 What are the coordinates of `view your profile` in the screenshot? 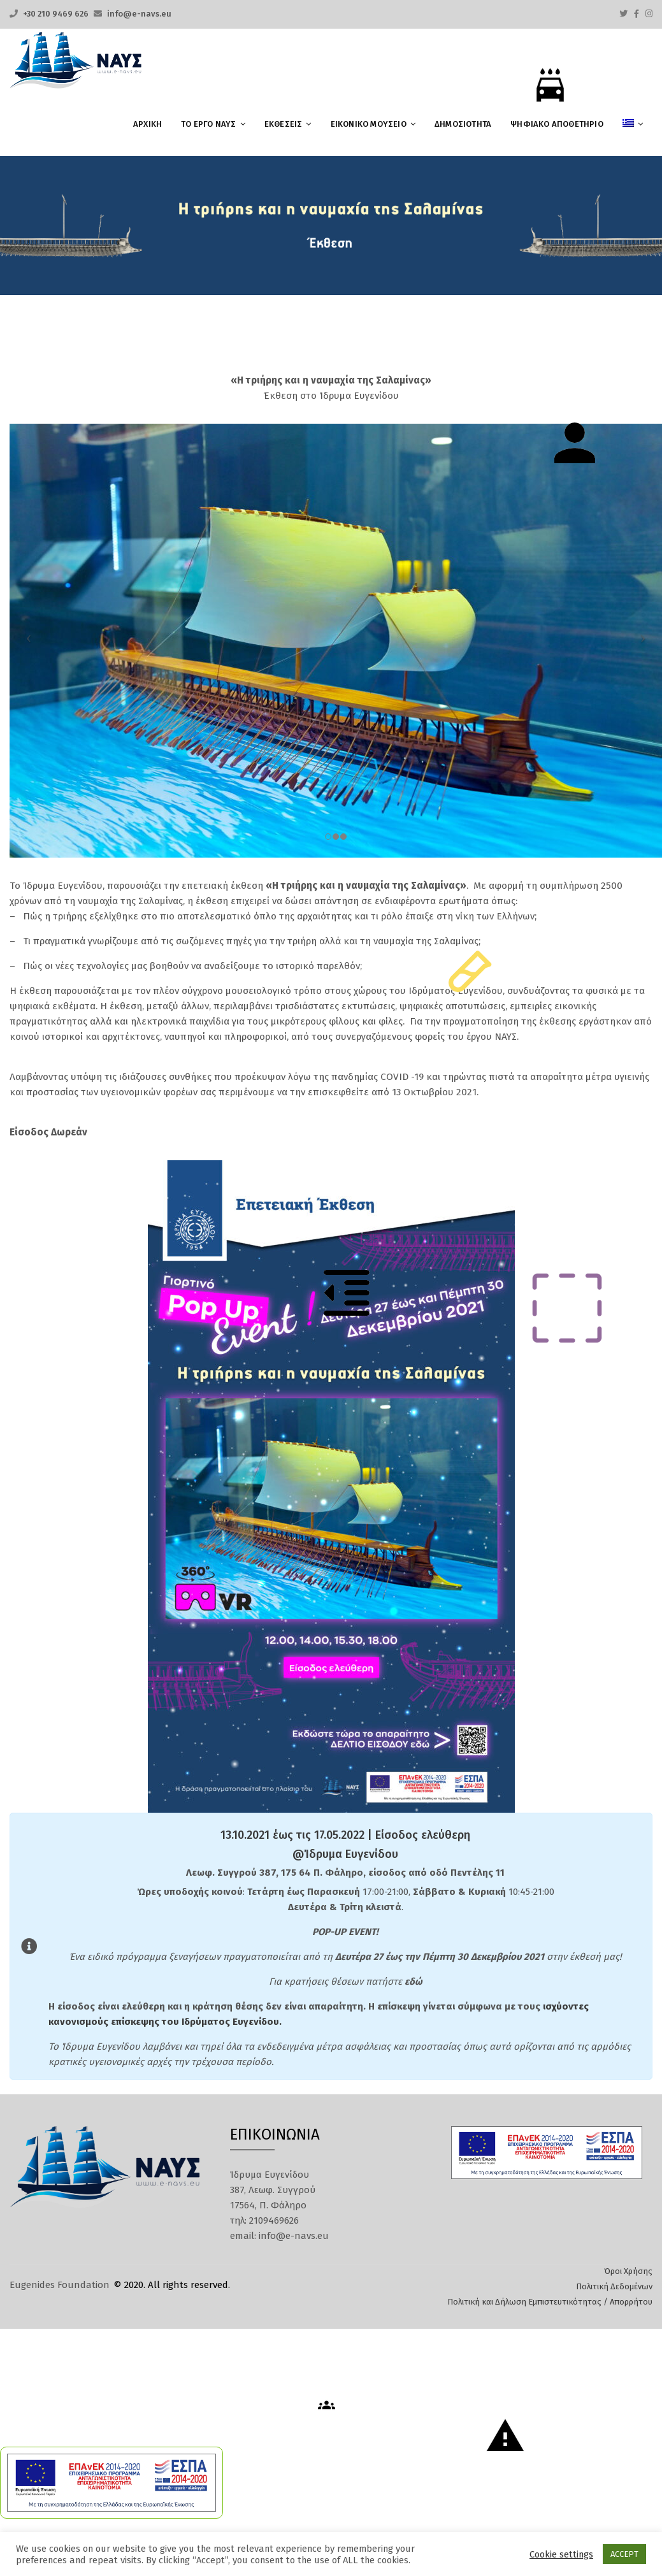 It's located at (575, 443).